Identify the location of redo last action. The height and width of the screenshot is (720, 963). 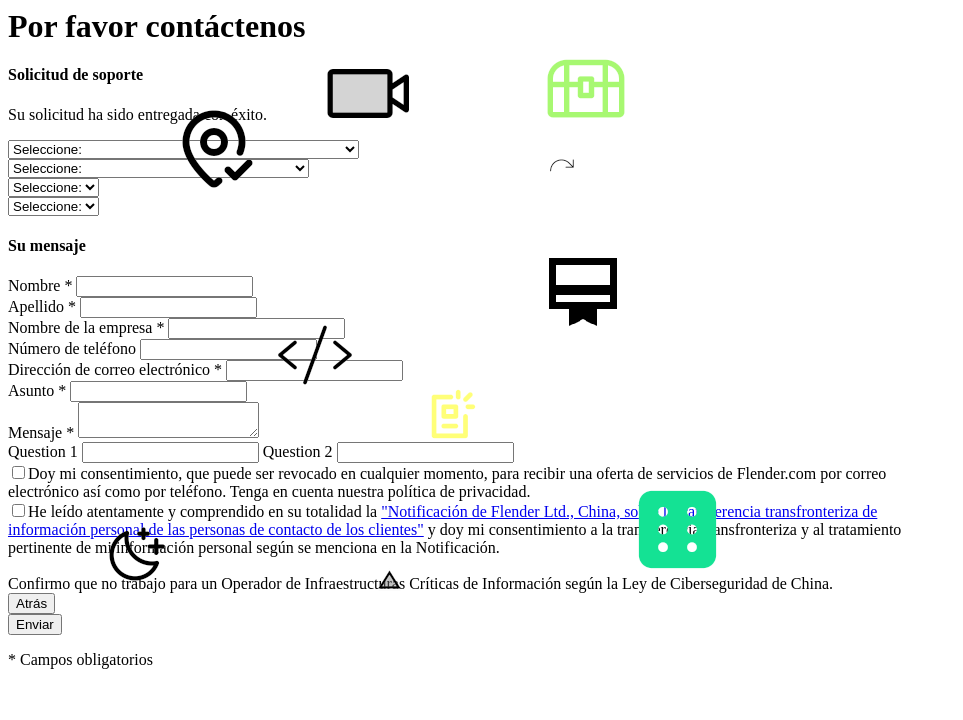
(561, 164).